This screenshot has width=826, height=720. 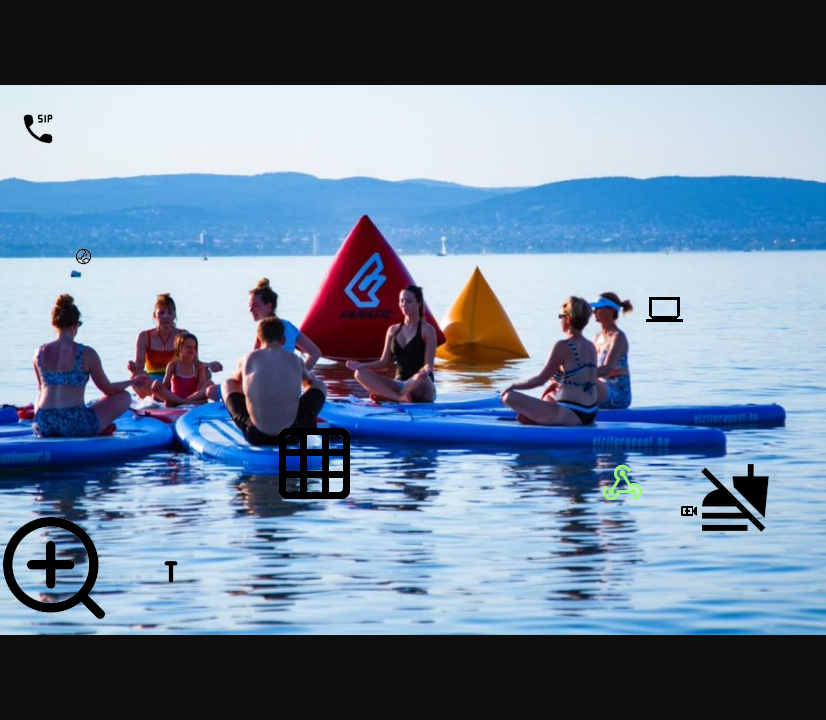 I want to click on make a SIP (internet) phone call, so click(x=38, y=129).